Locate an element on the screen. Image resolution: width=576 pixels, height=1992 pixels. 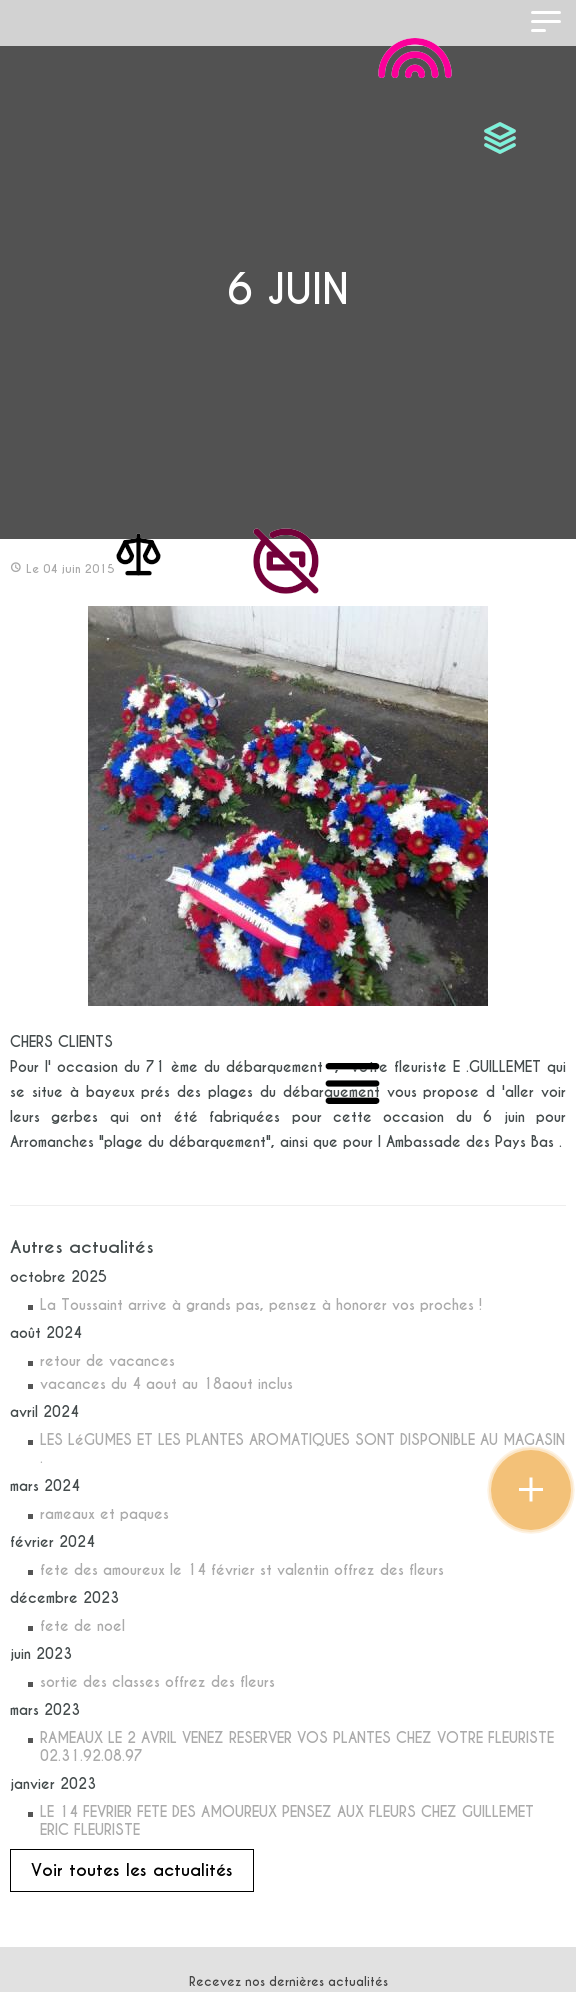
open navigation menu is located at coordinates (352, 1083).